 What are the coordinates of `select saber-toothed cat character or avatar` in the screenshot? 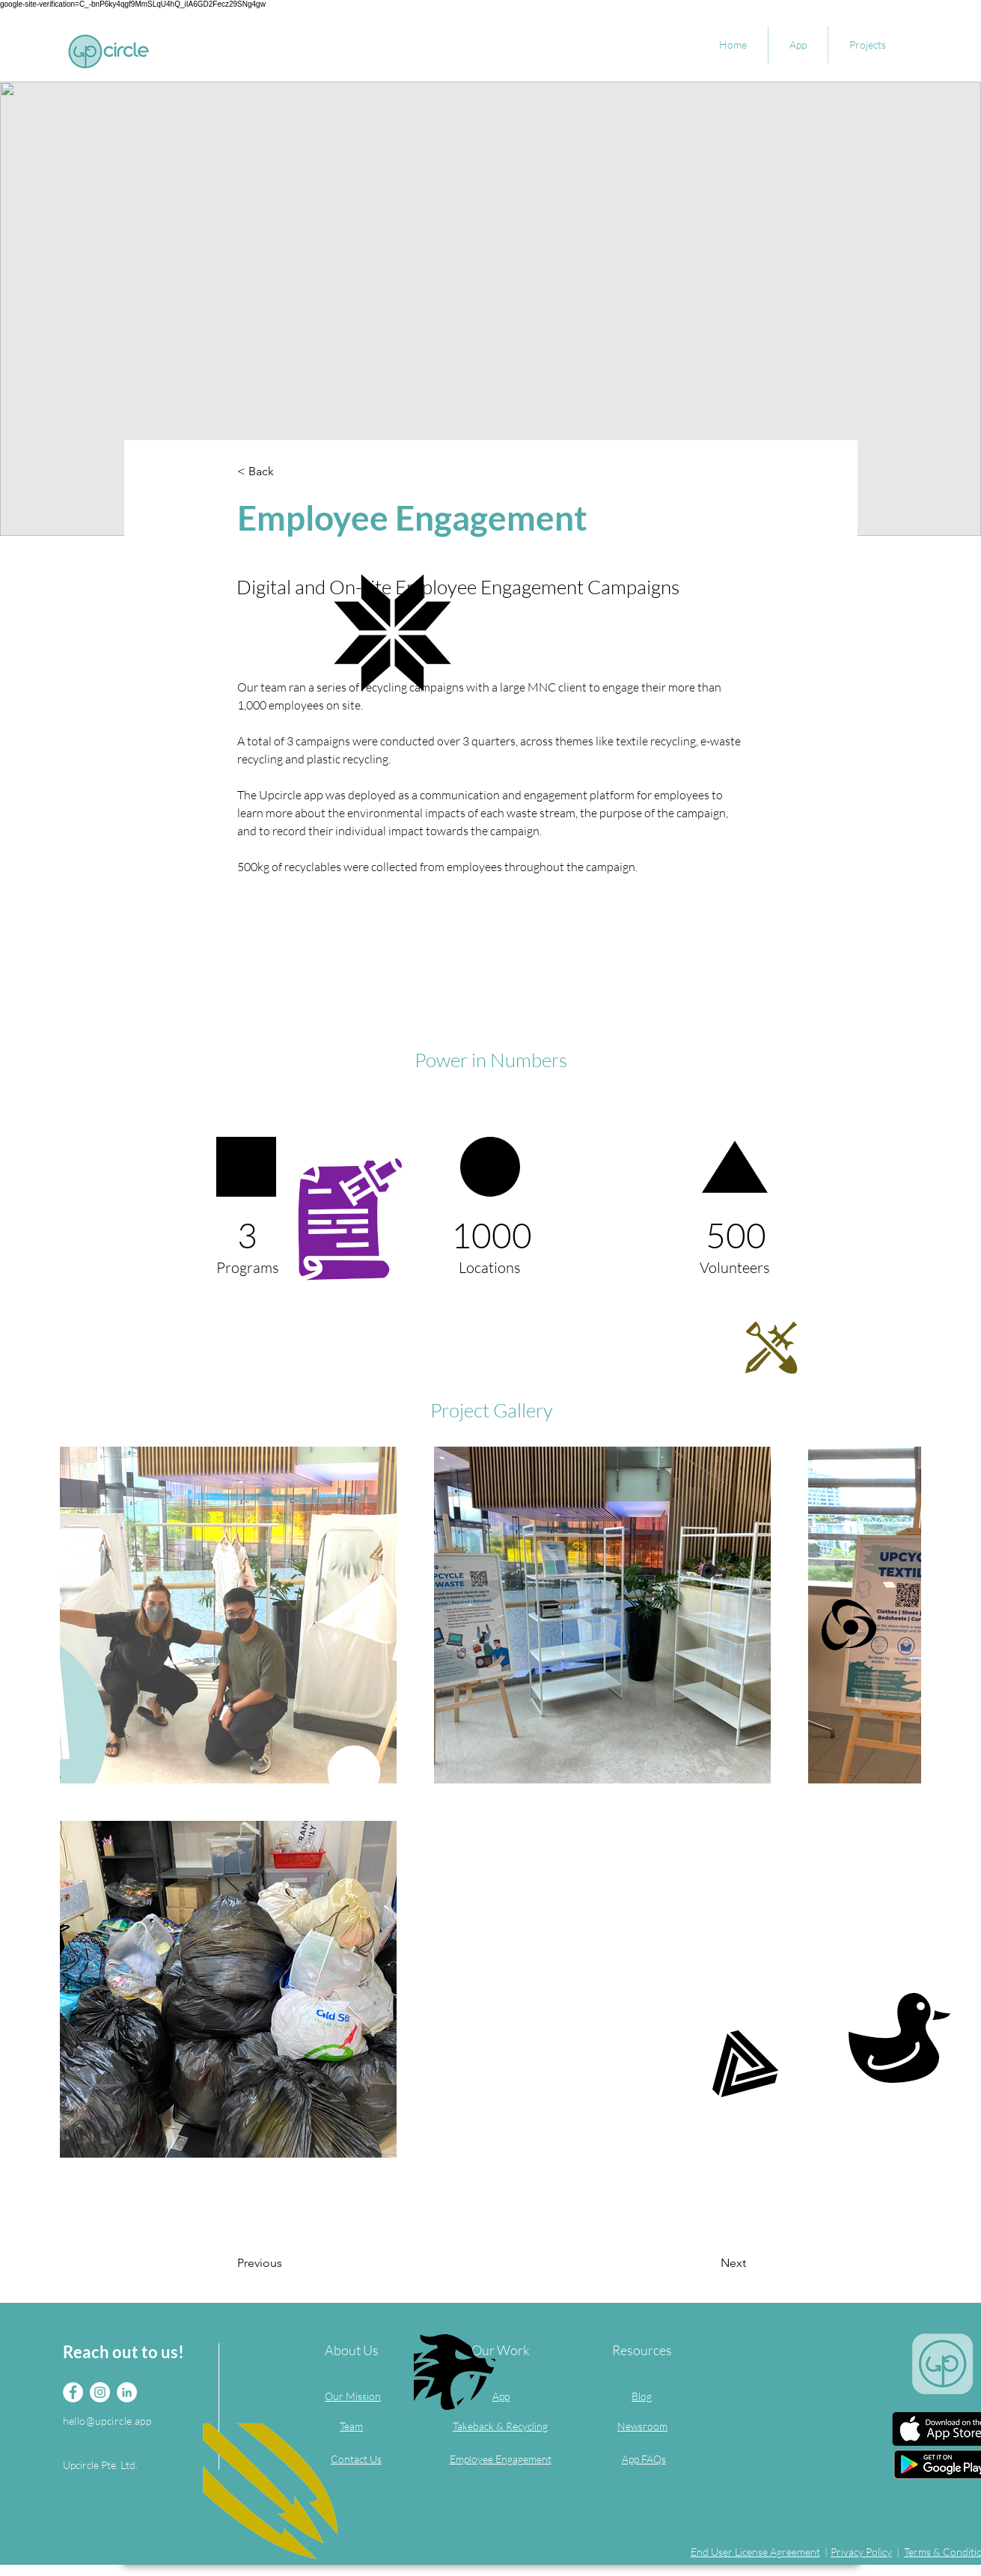 It's located at (454, 2372).